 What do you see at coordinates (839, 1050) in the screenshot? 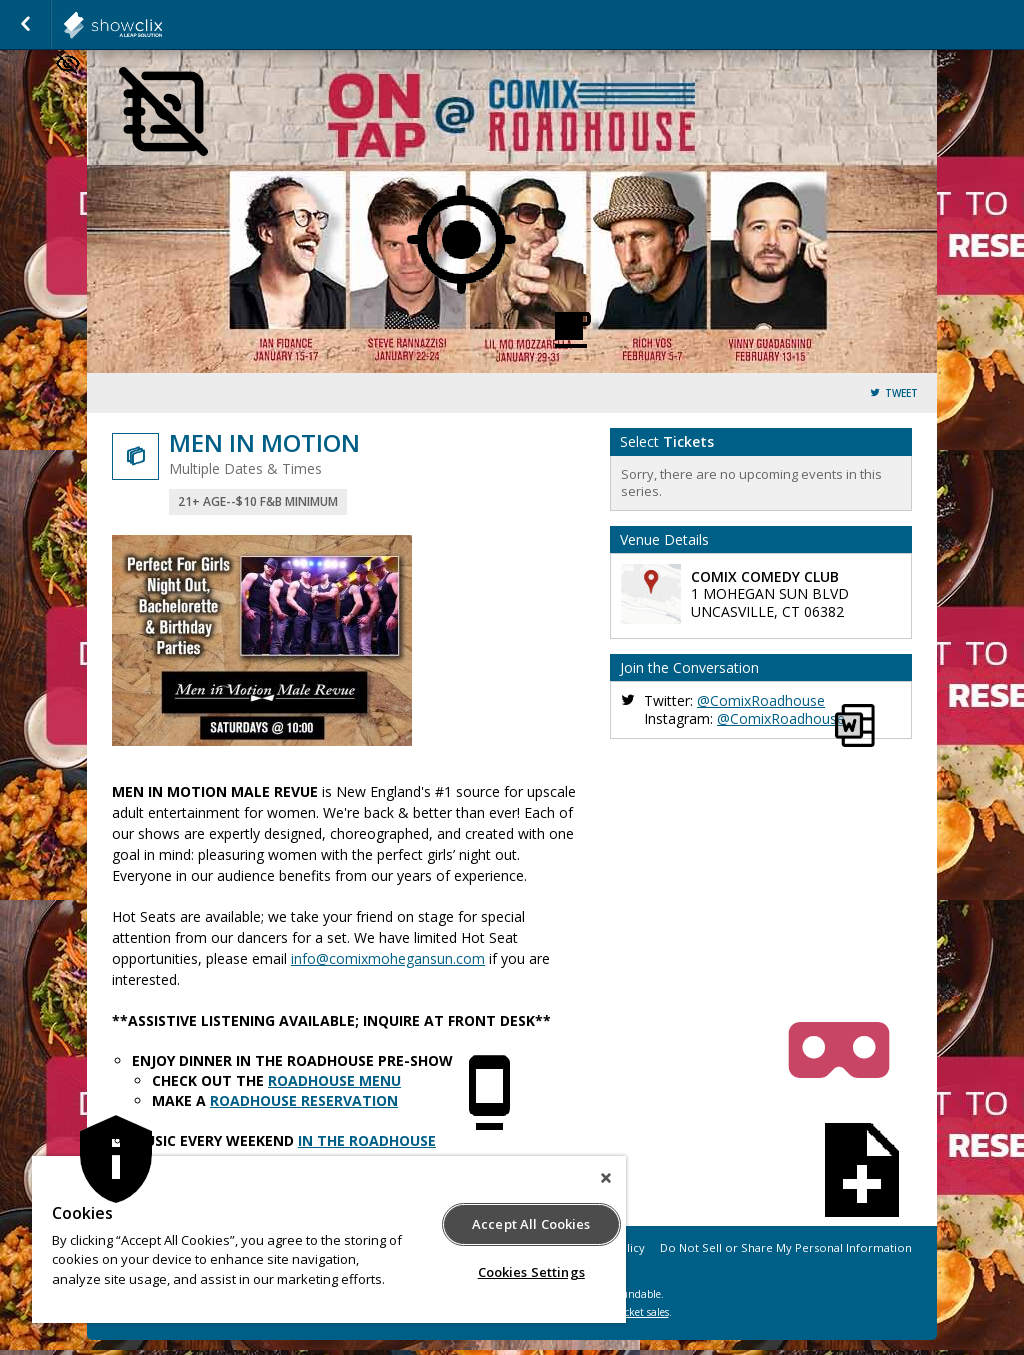
I see `launch virtual reality mode` at bounding box center [839, 1050].